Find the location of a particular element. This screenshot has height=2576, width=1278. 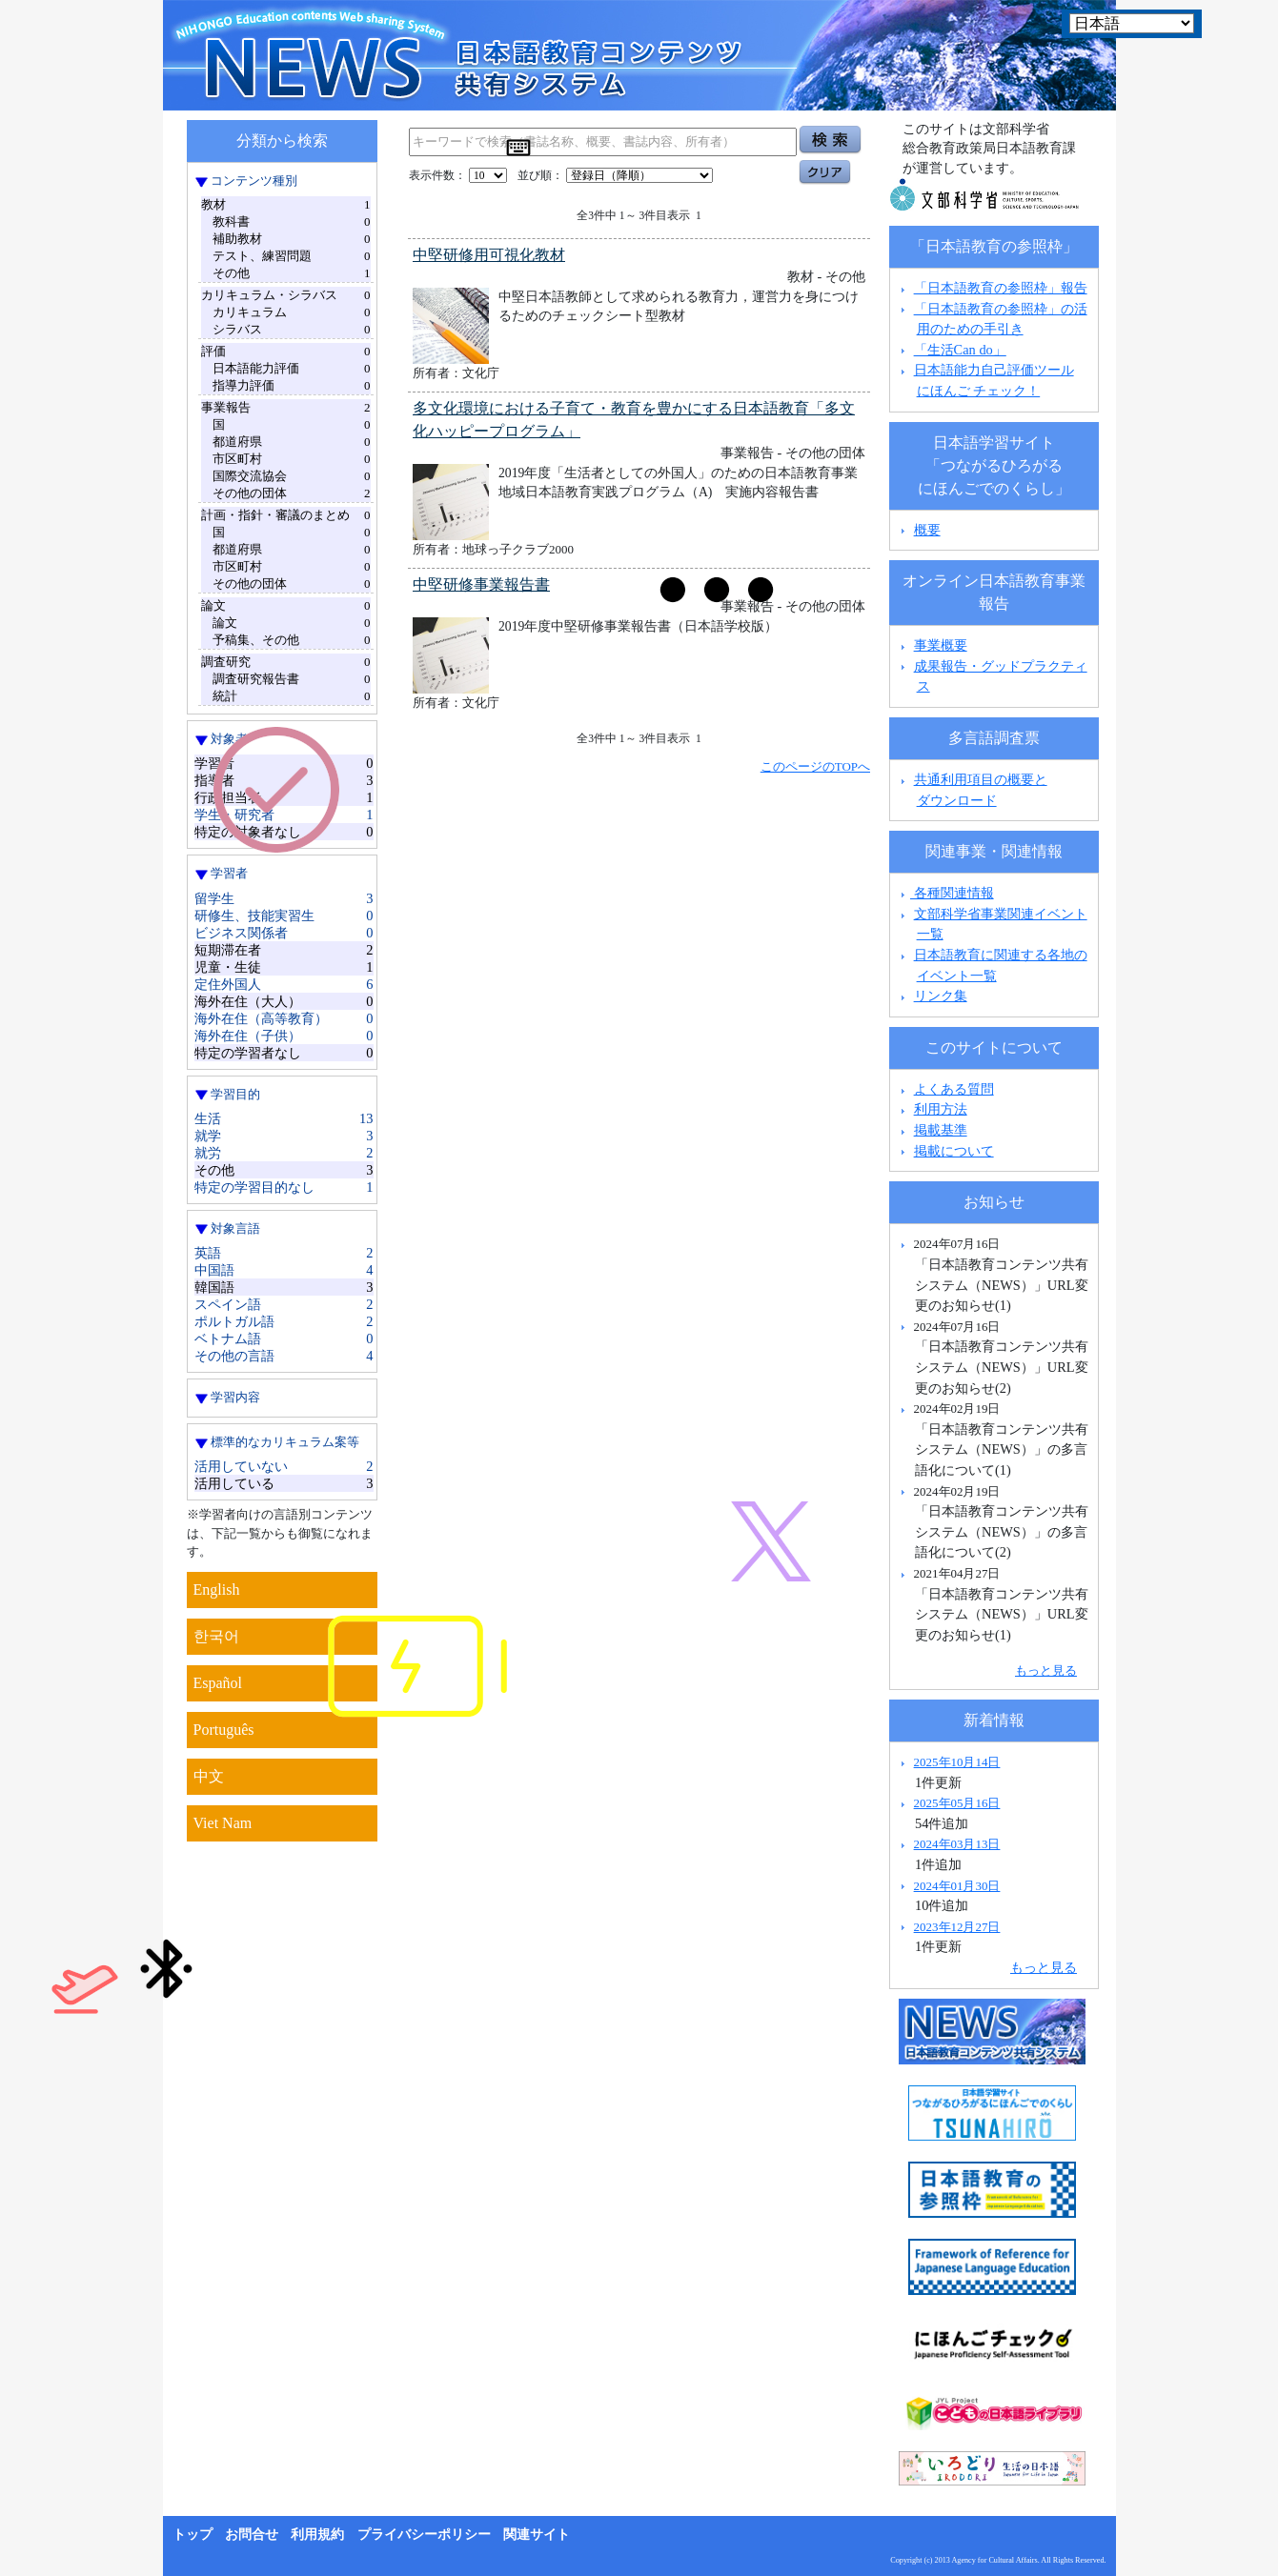

indicates an active bluetooth connection is located at coordinates (166, 1968).